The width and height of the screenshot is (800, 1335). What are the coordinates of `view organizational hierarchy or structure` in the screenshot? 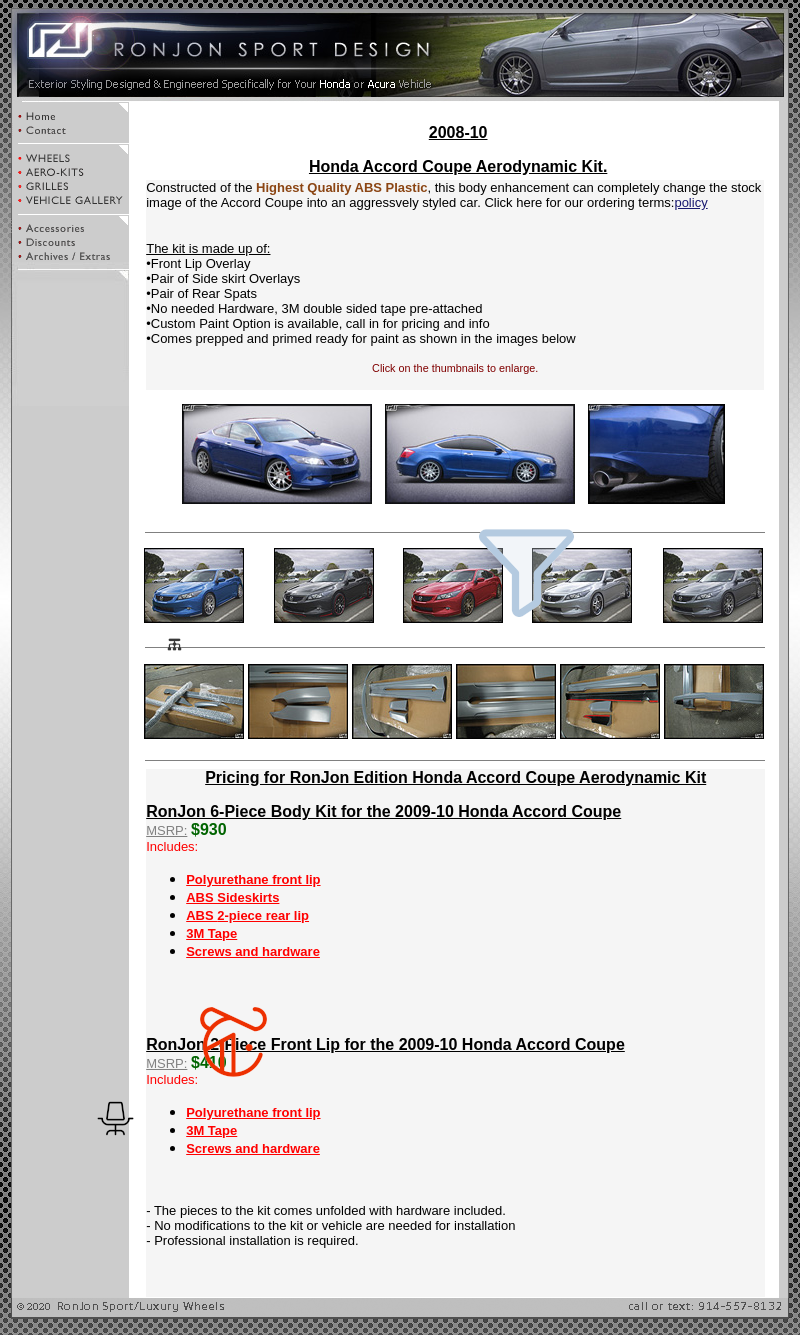 It's located at (174, 644).